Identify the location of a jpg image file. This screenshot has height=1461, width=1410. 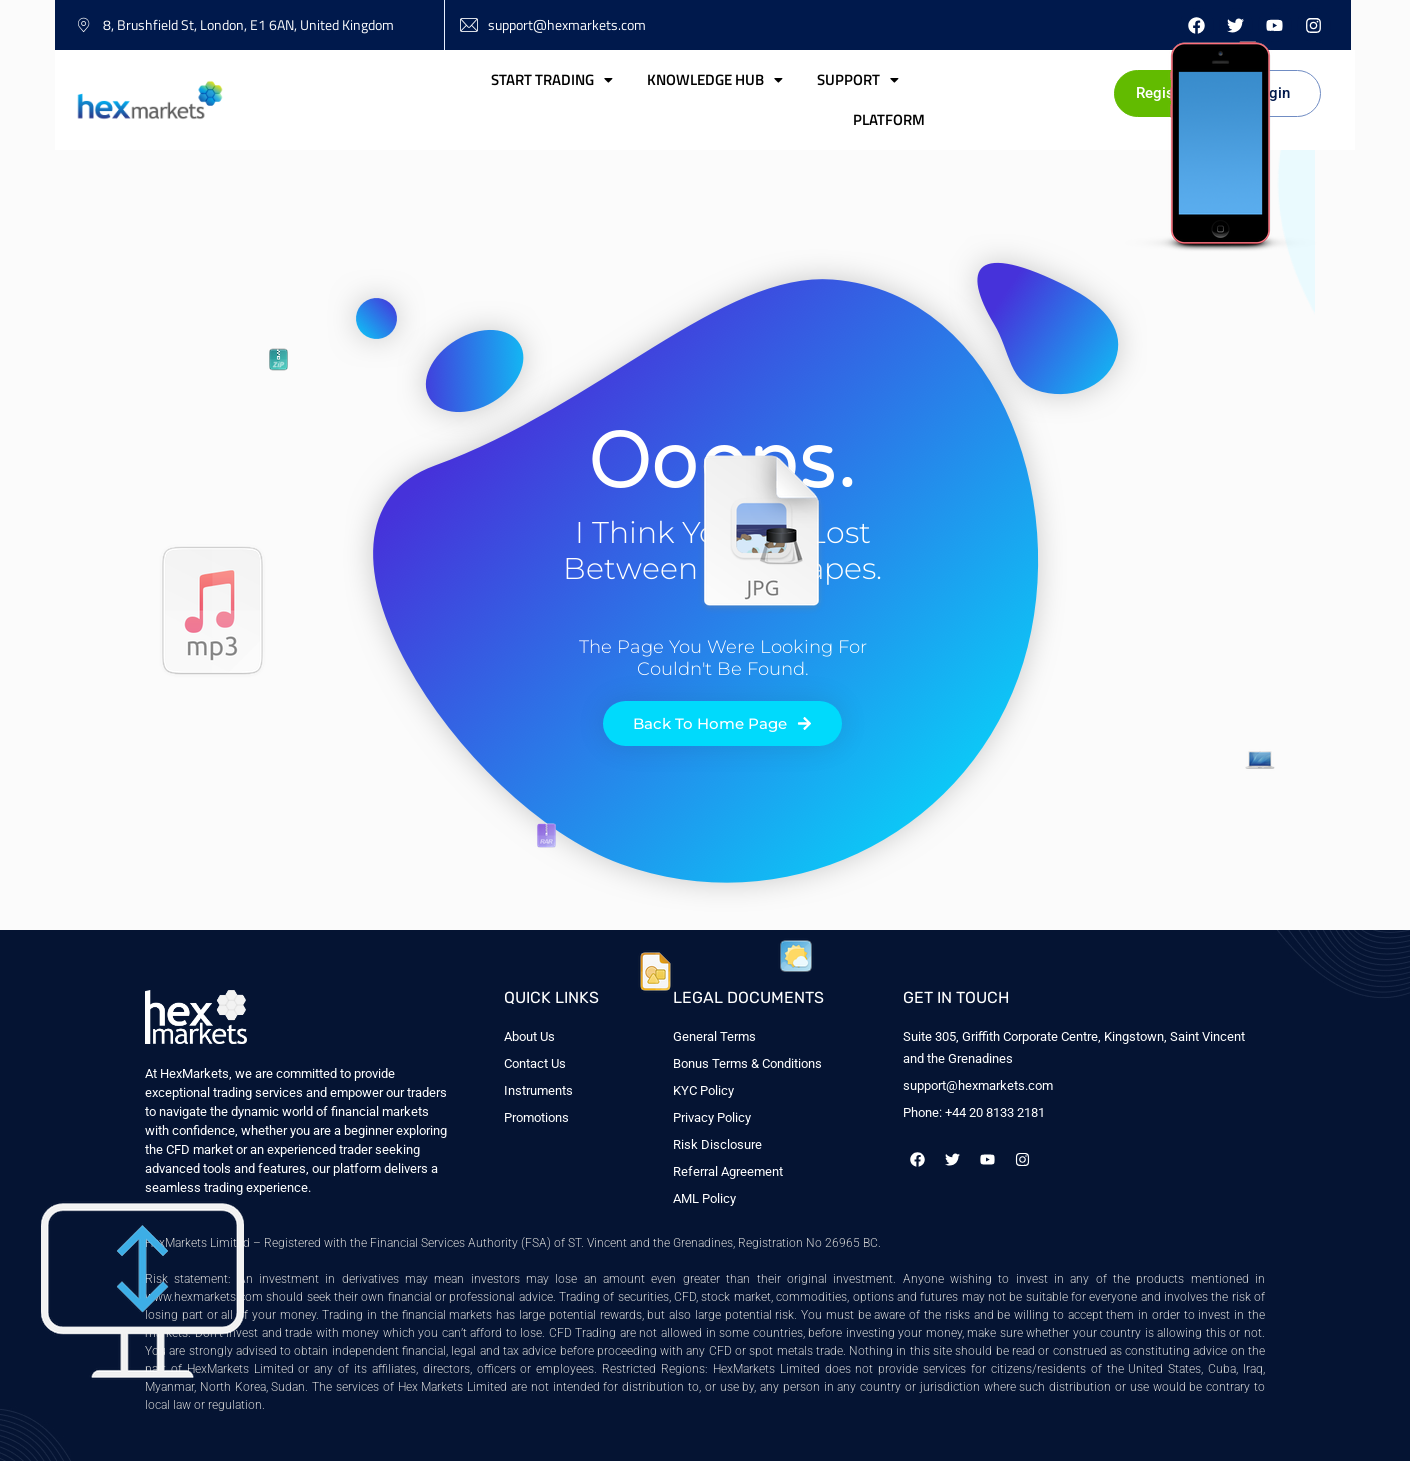
(761, 533).